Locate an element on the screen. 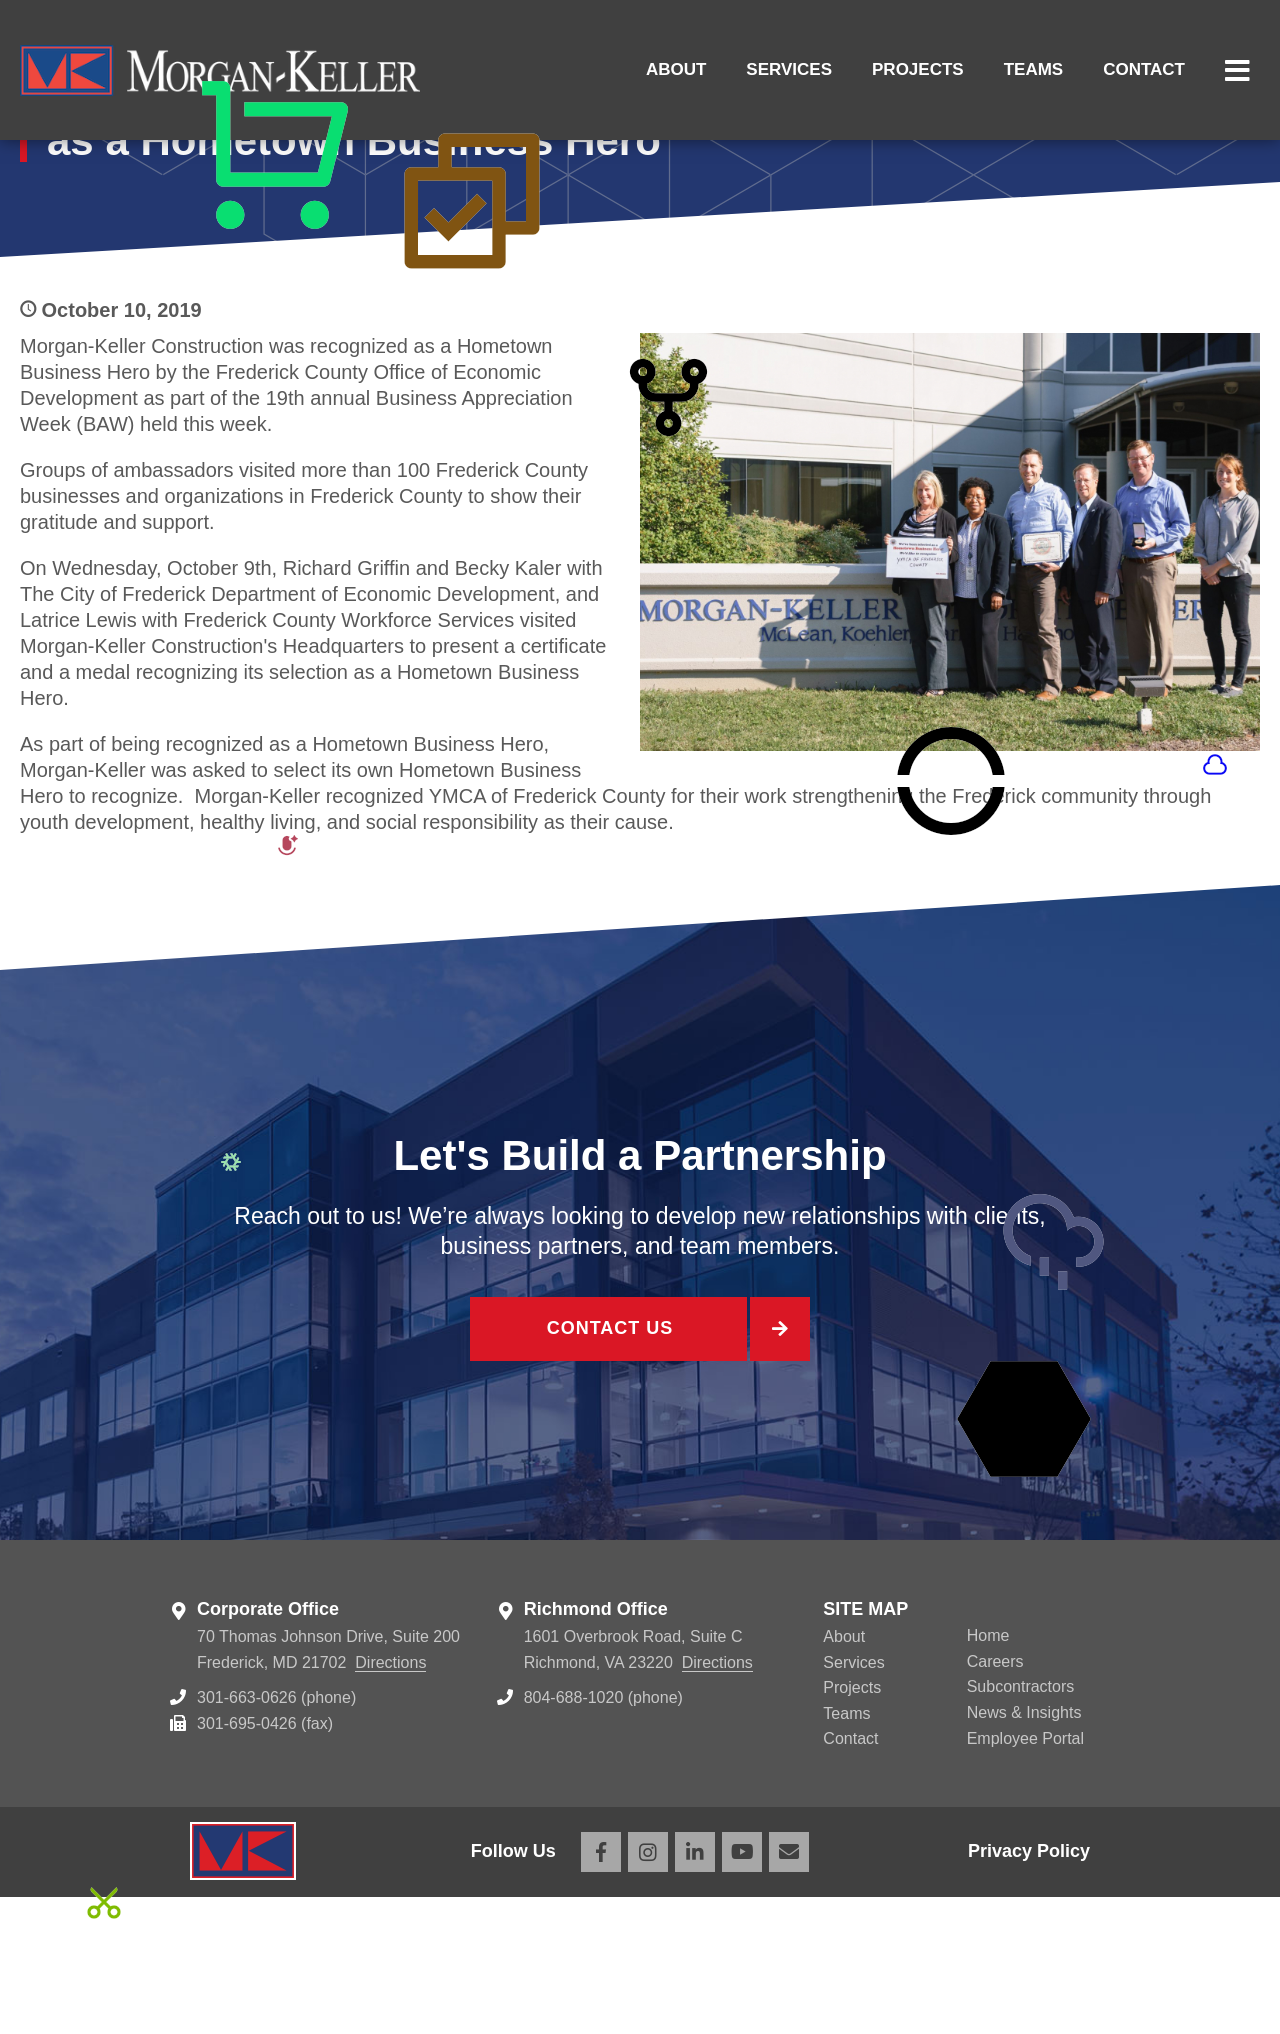 The width and height of the screenshot is (1280, 2034). indicates cloudy weather conditions is located at coordinates (1215, 765).